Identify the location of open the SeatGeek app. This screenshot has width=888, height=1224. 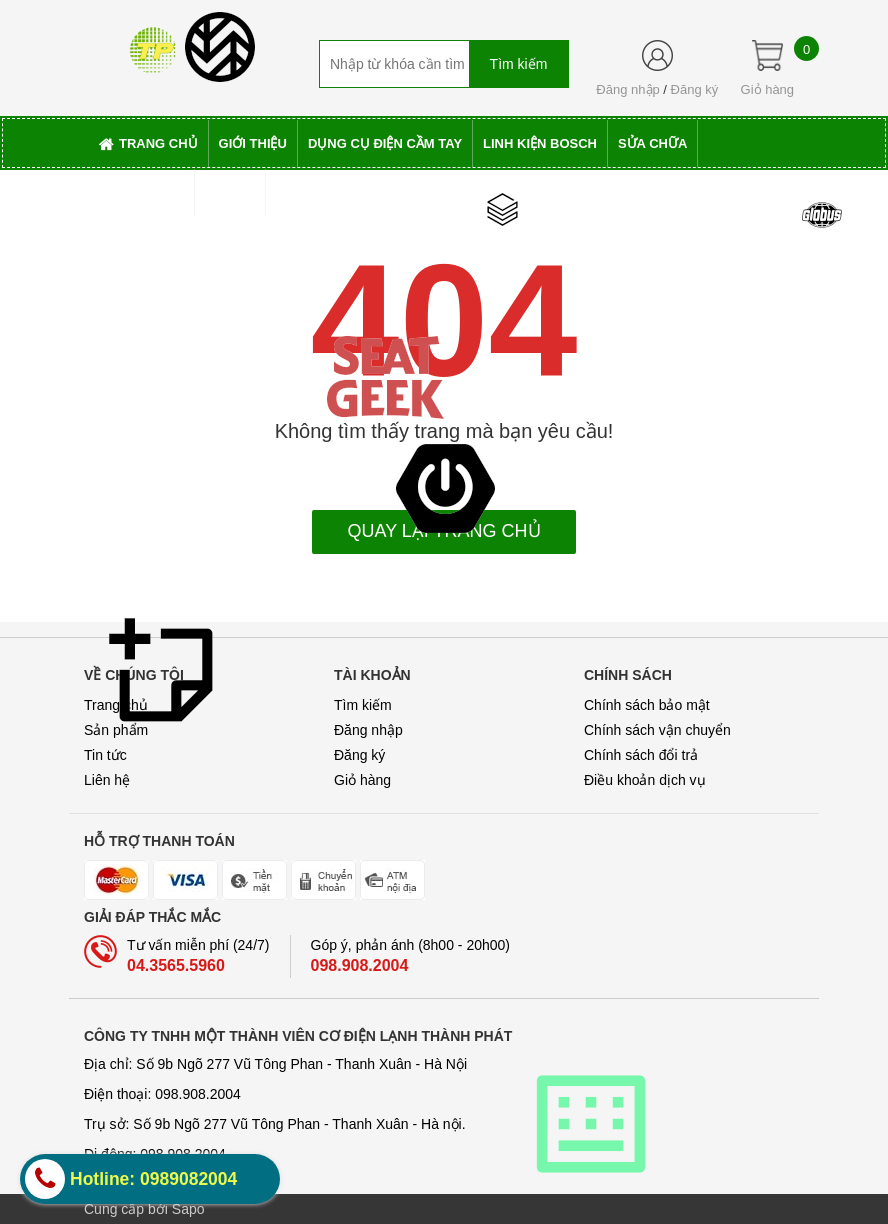
(385, 377).